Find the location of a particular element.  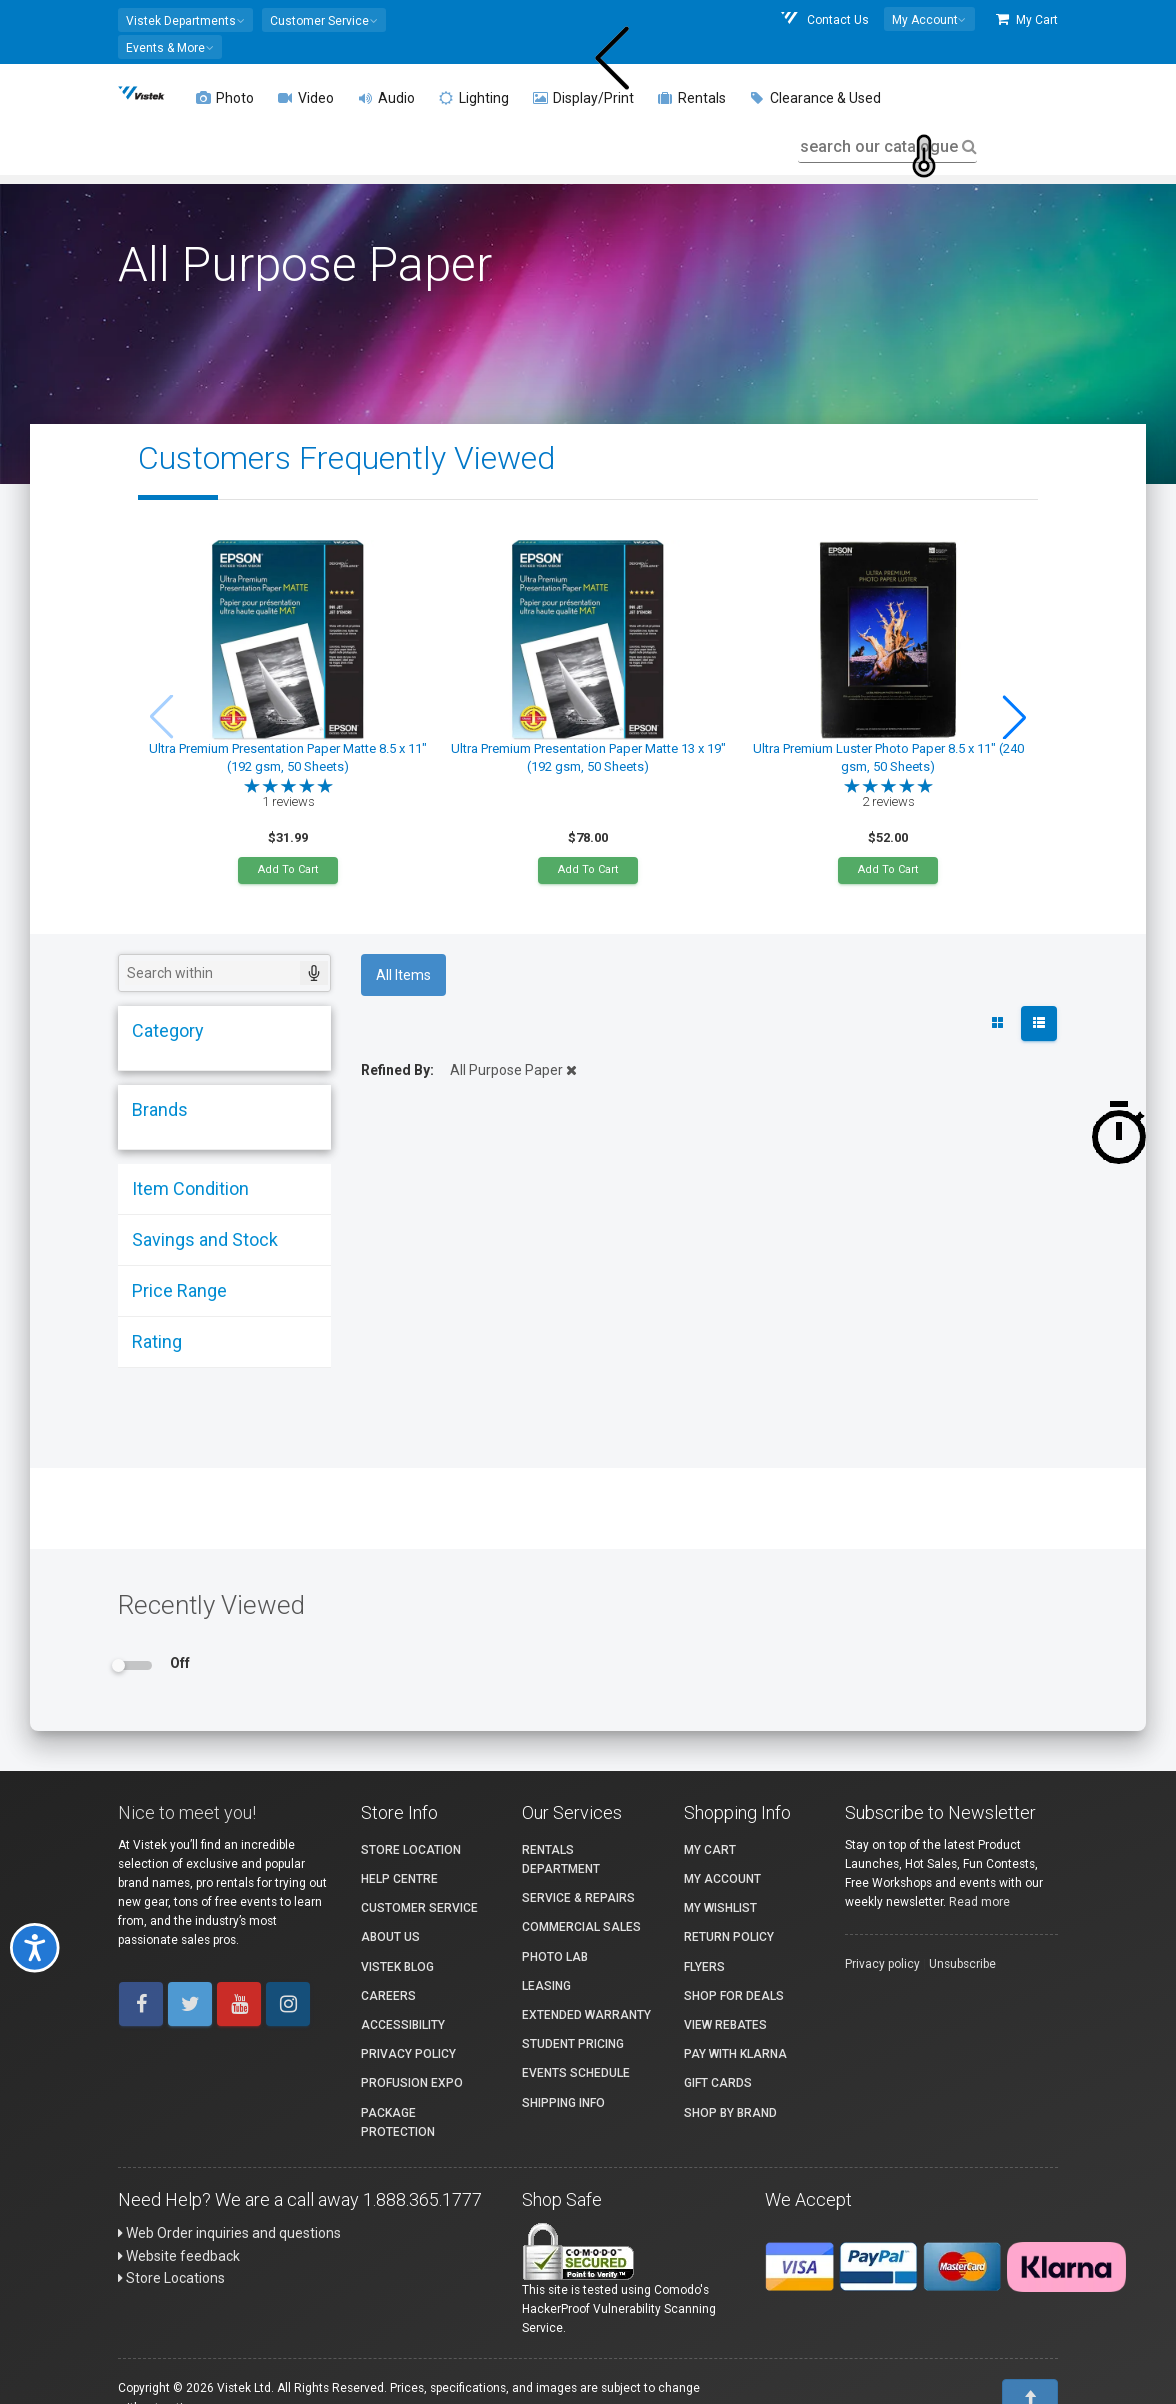

view current temperature is located at coordinates (924, 156).